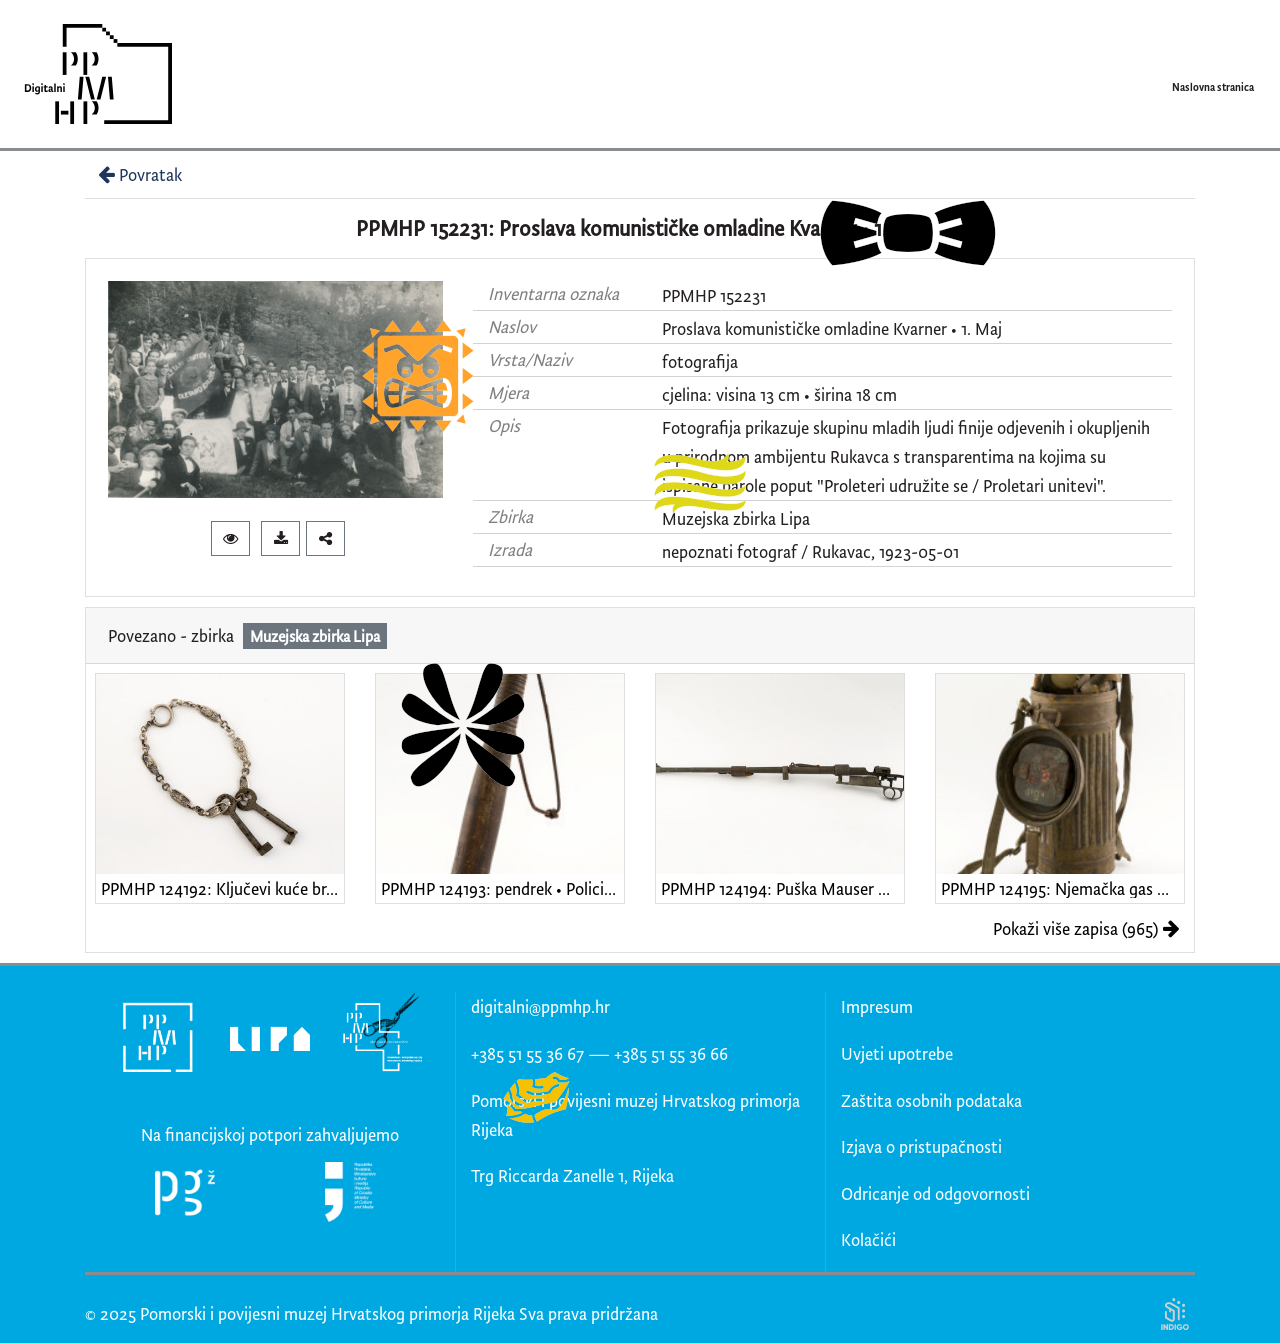  What do you see at coordinates (418, 376) in the screenshot?
I see `thwomp enemy character from super mario games` at bounding box center [418, 376].